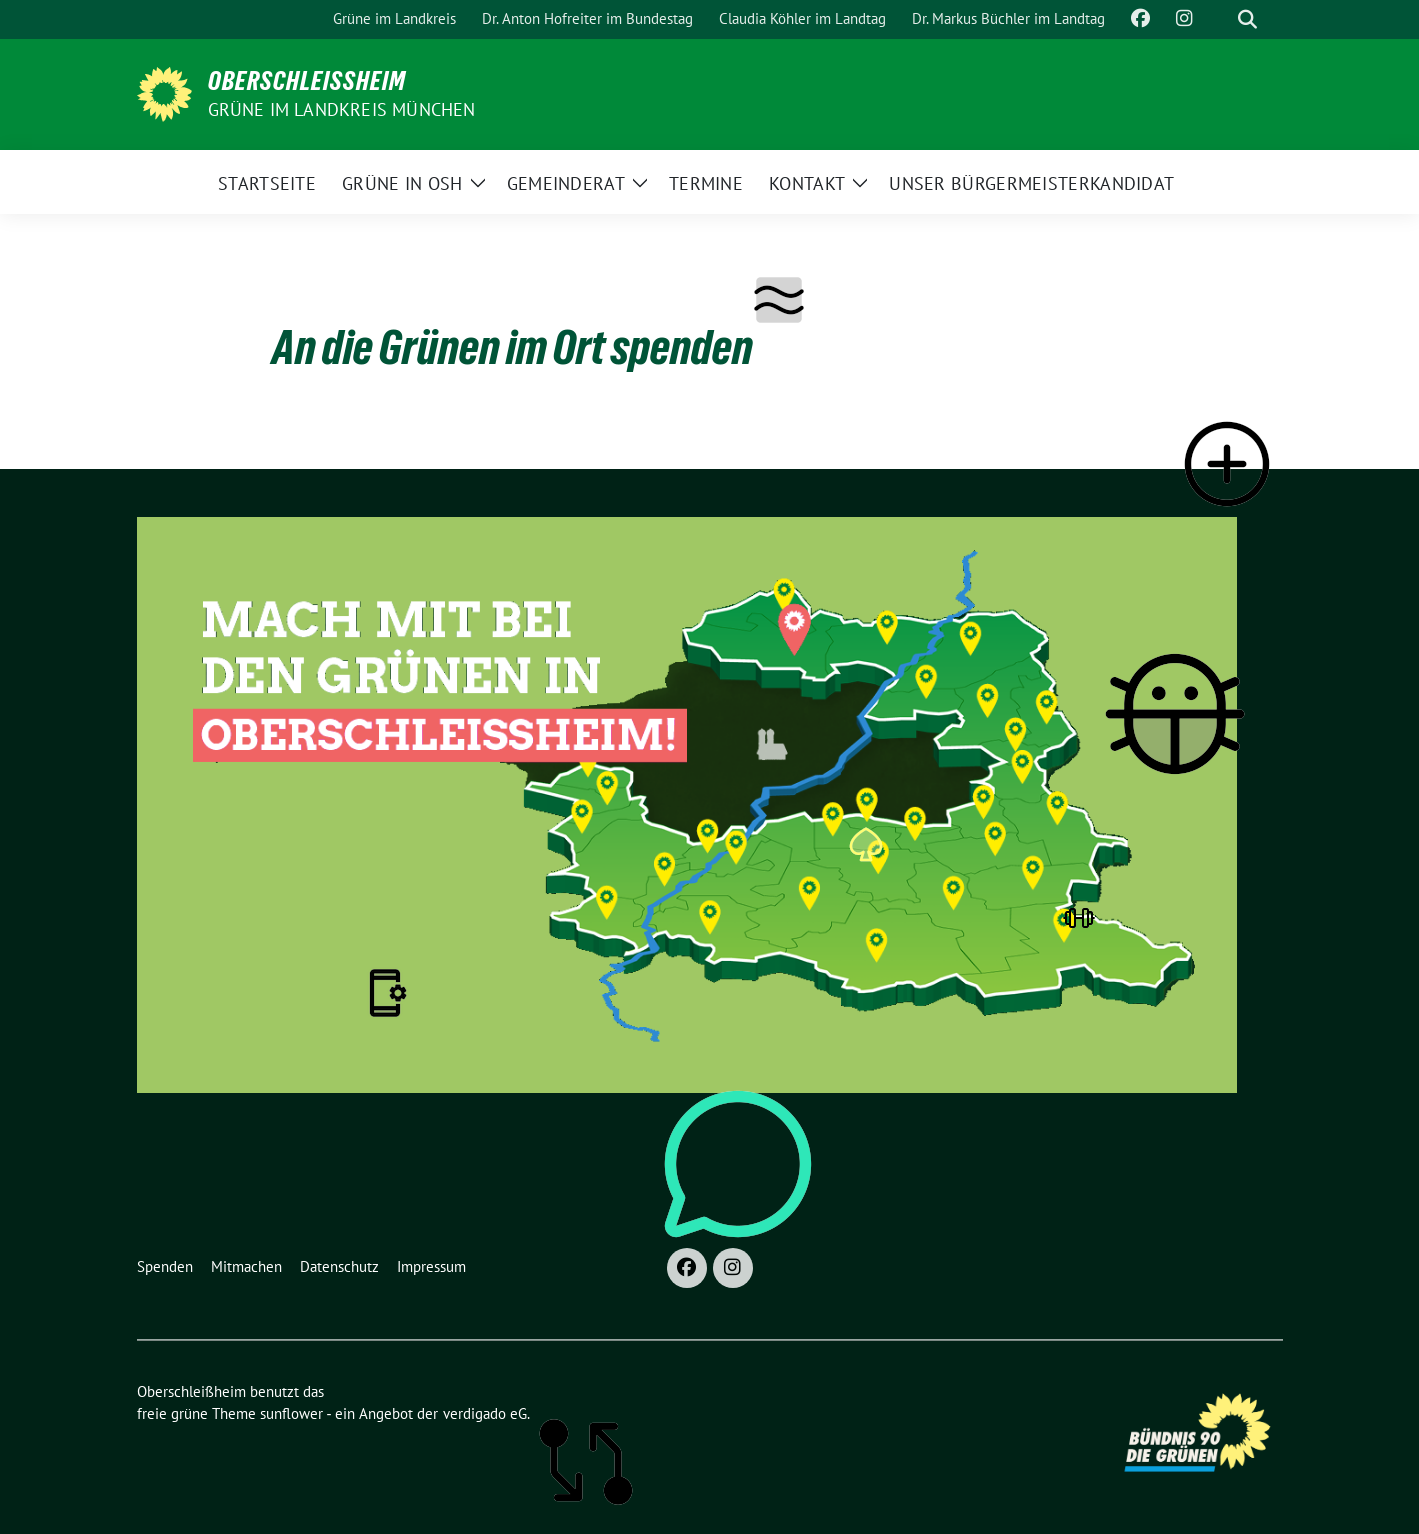  Describe the element at coordinates (866, 845) in the screenshot. I see `playing cards or card game feature` at that location.